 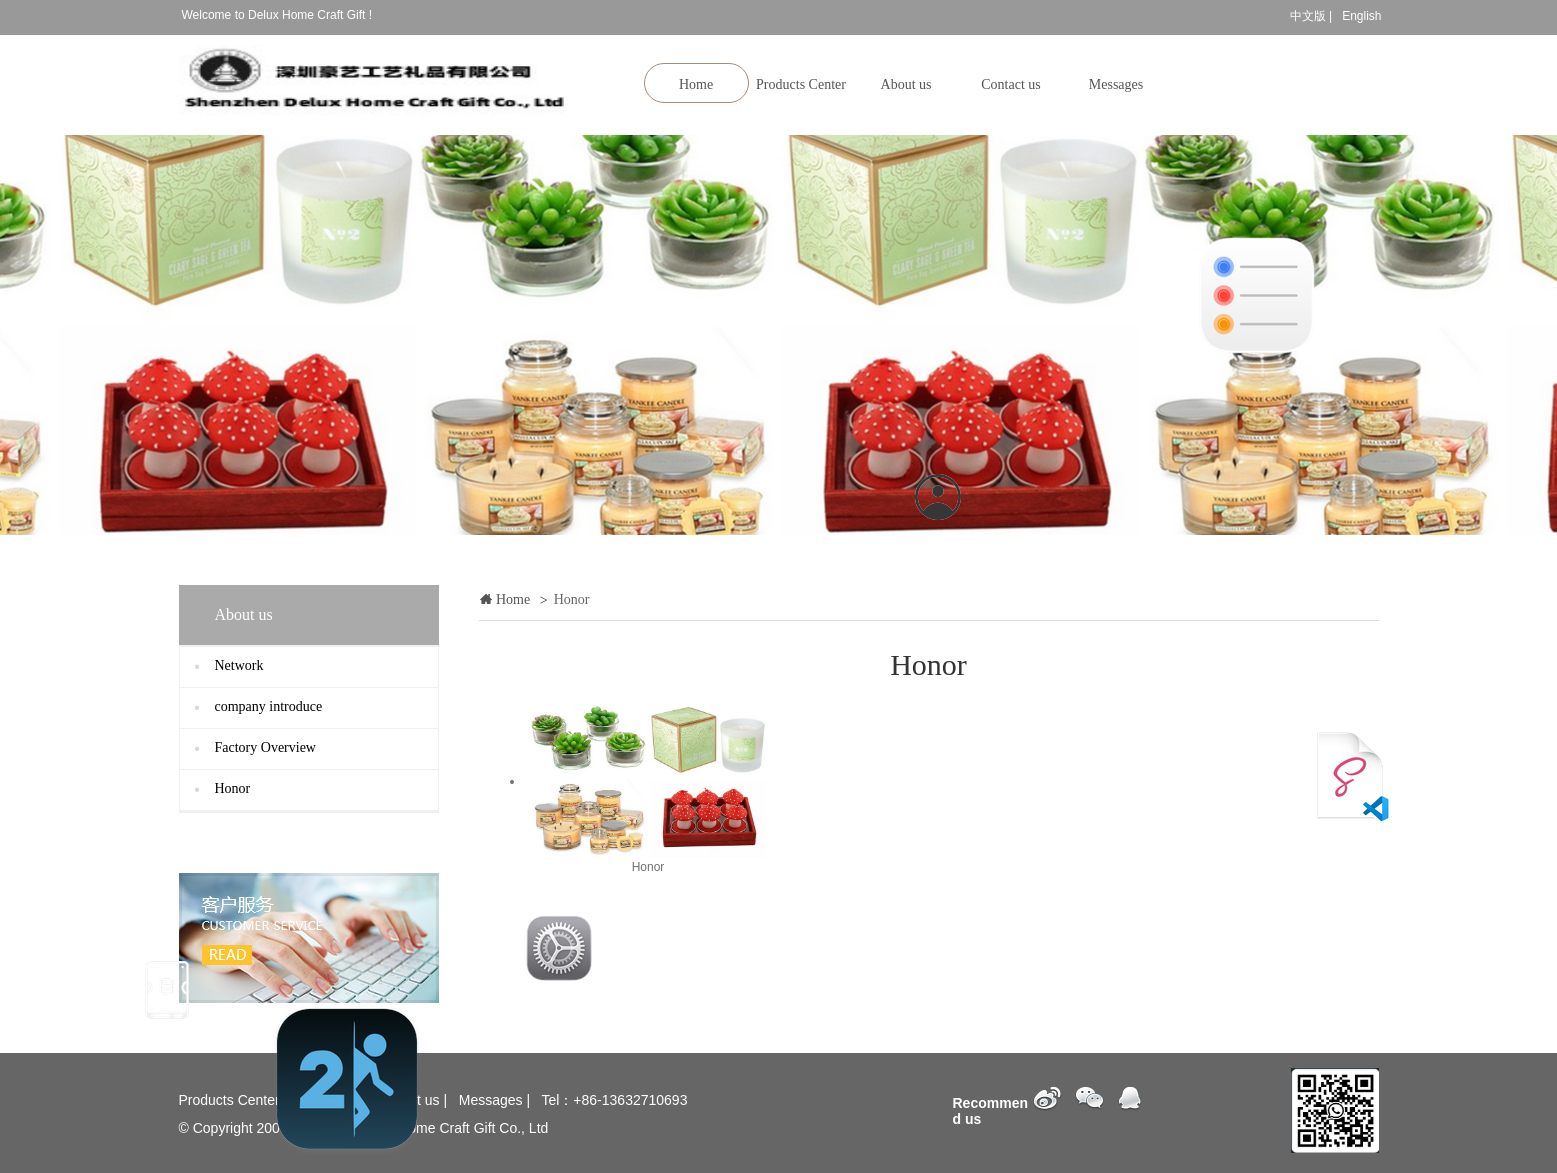 I want to click on open system settings, so click(x=559, y=948).